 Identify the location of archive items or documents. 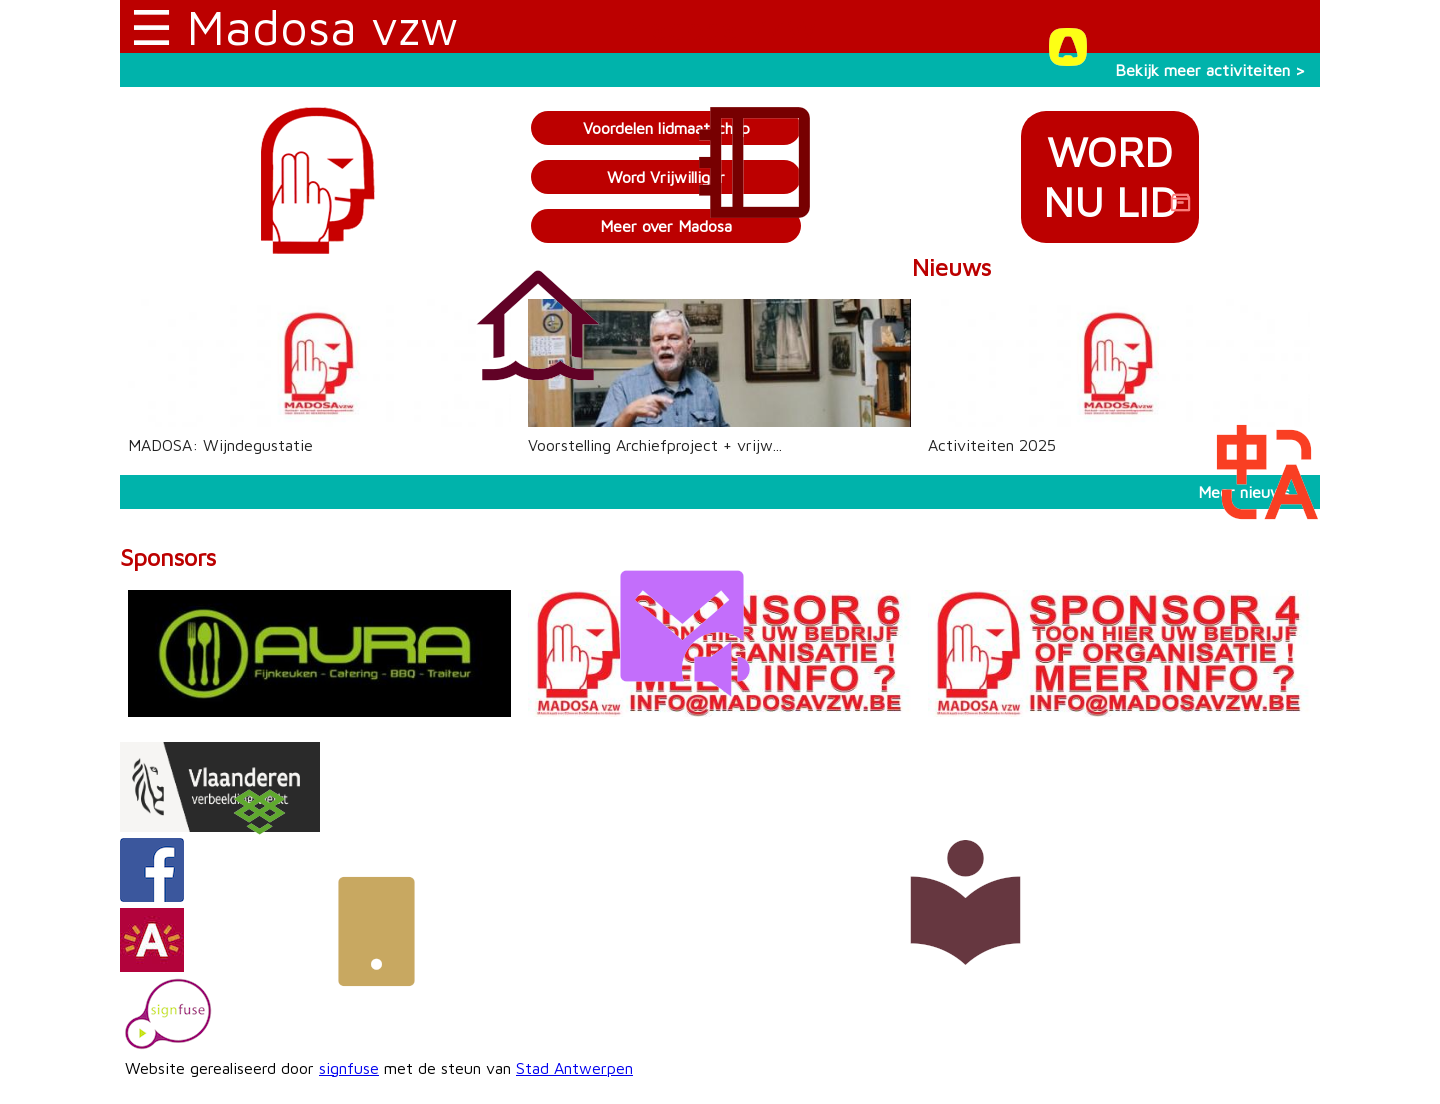
(1180, 202).